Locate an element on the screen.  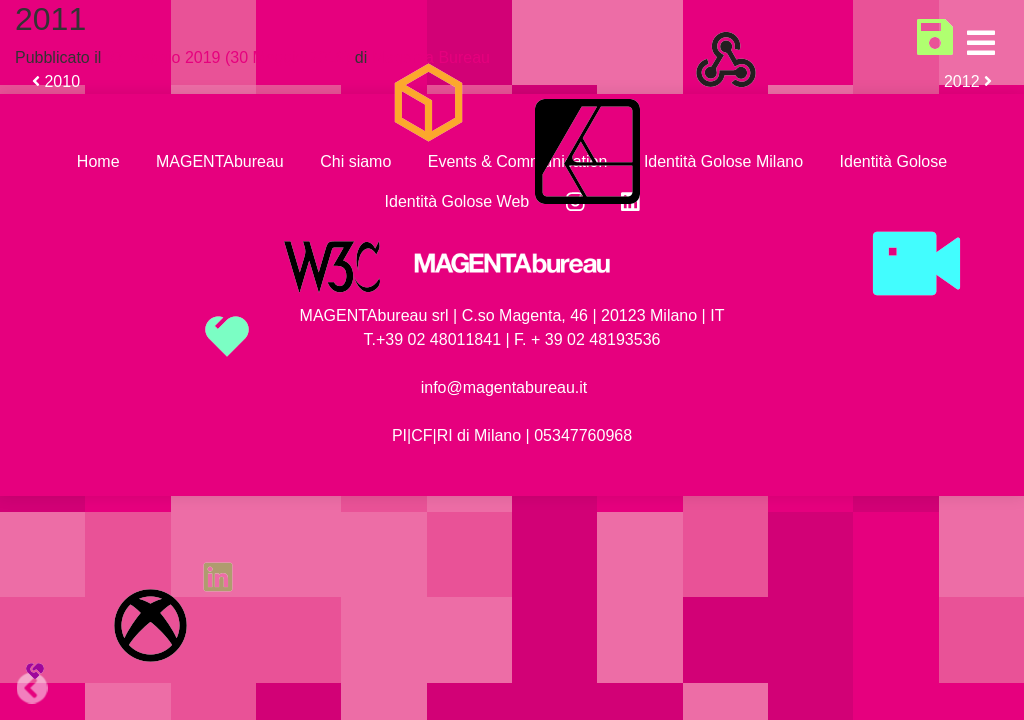
configure webhook integrations is located at coordinates (726, 61).